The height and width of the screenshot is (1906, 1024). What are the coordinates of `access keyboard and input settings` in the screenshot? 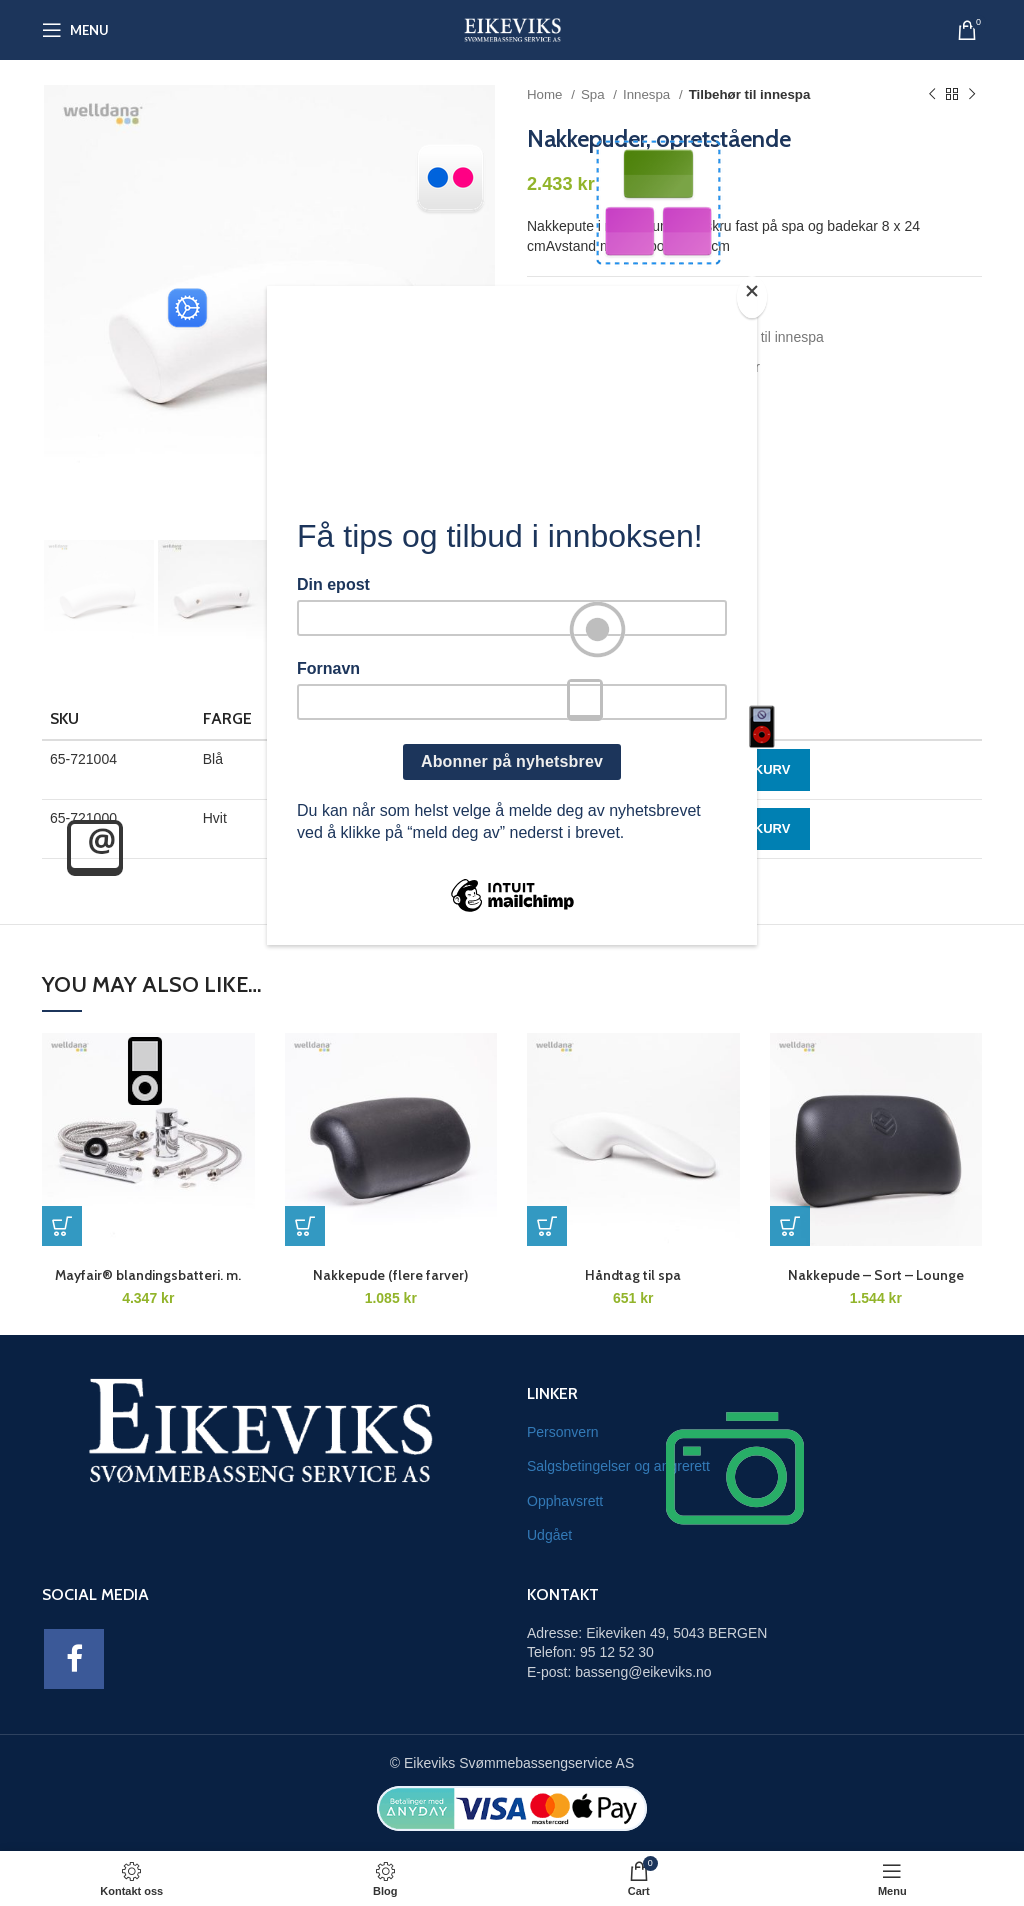 It's located at (95, 848).